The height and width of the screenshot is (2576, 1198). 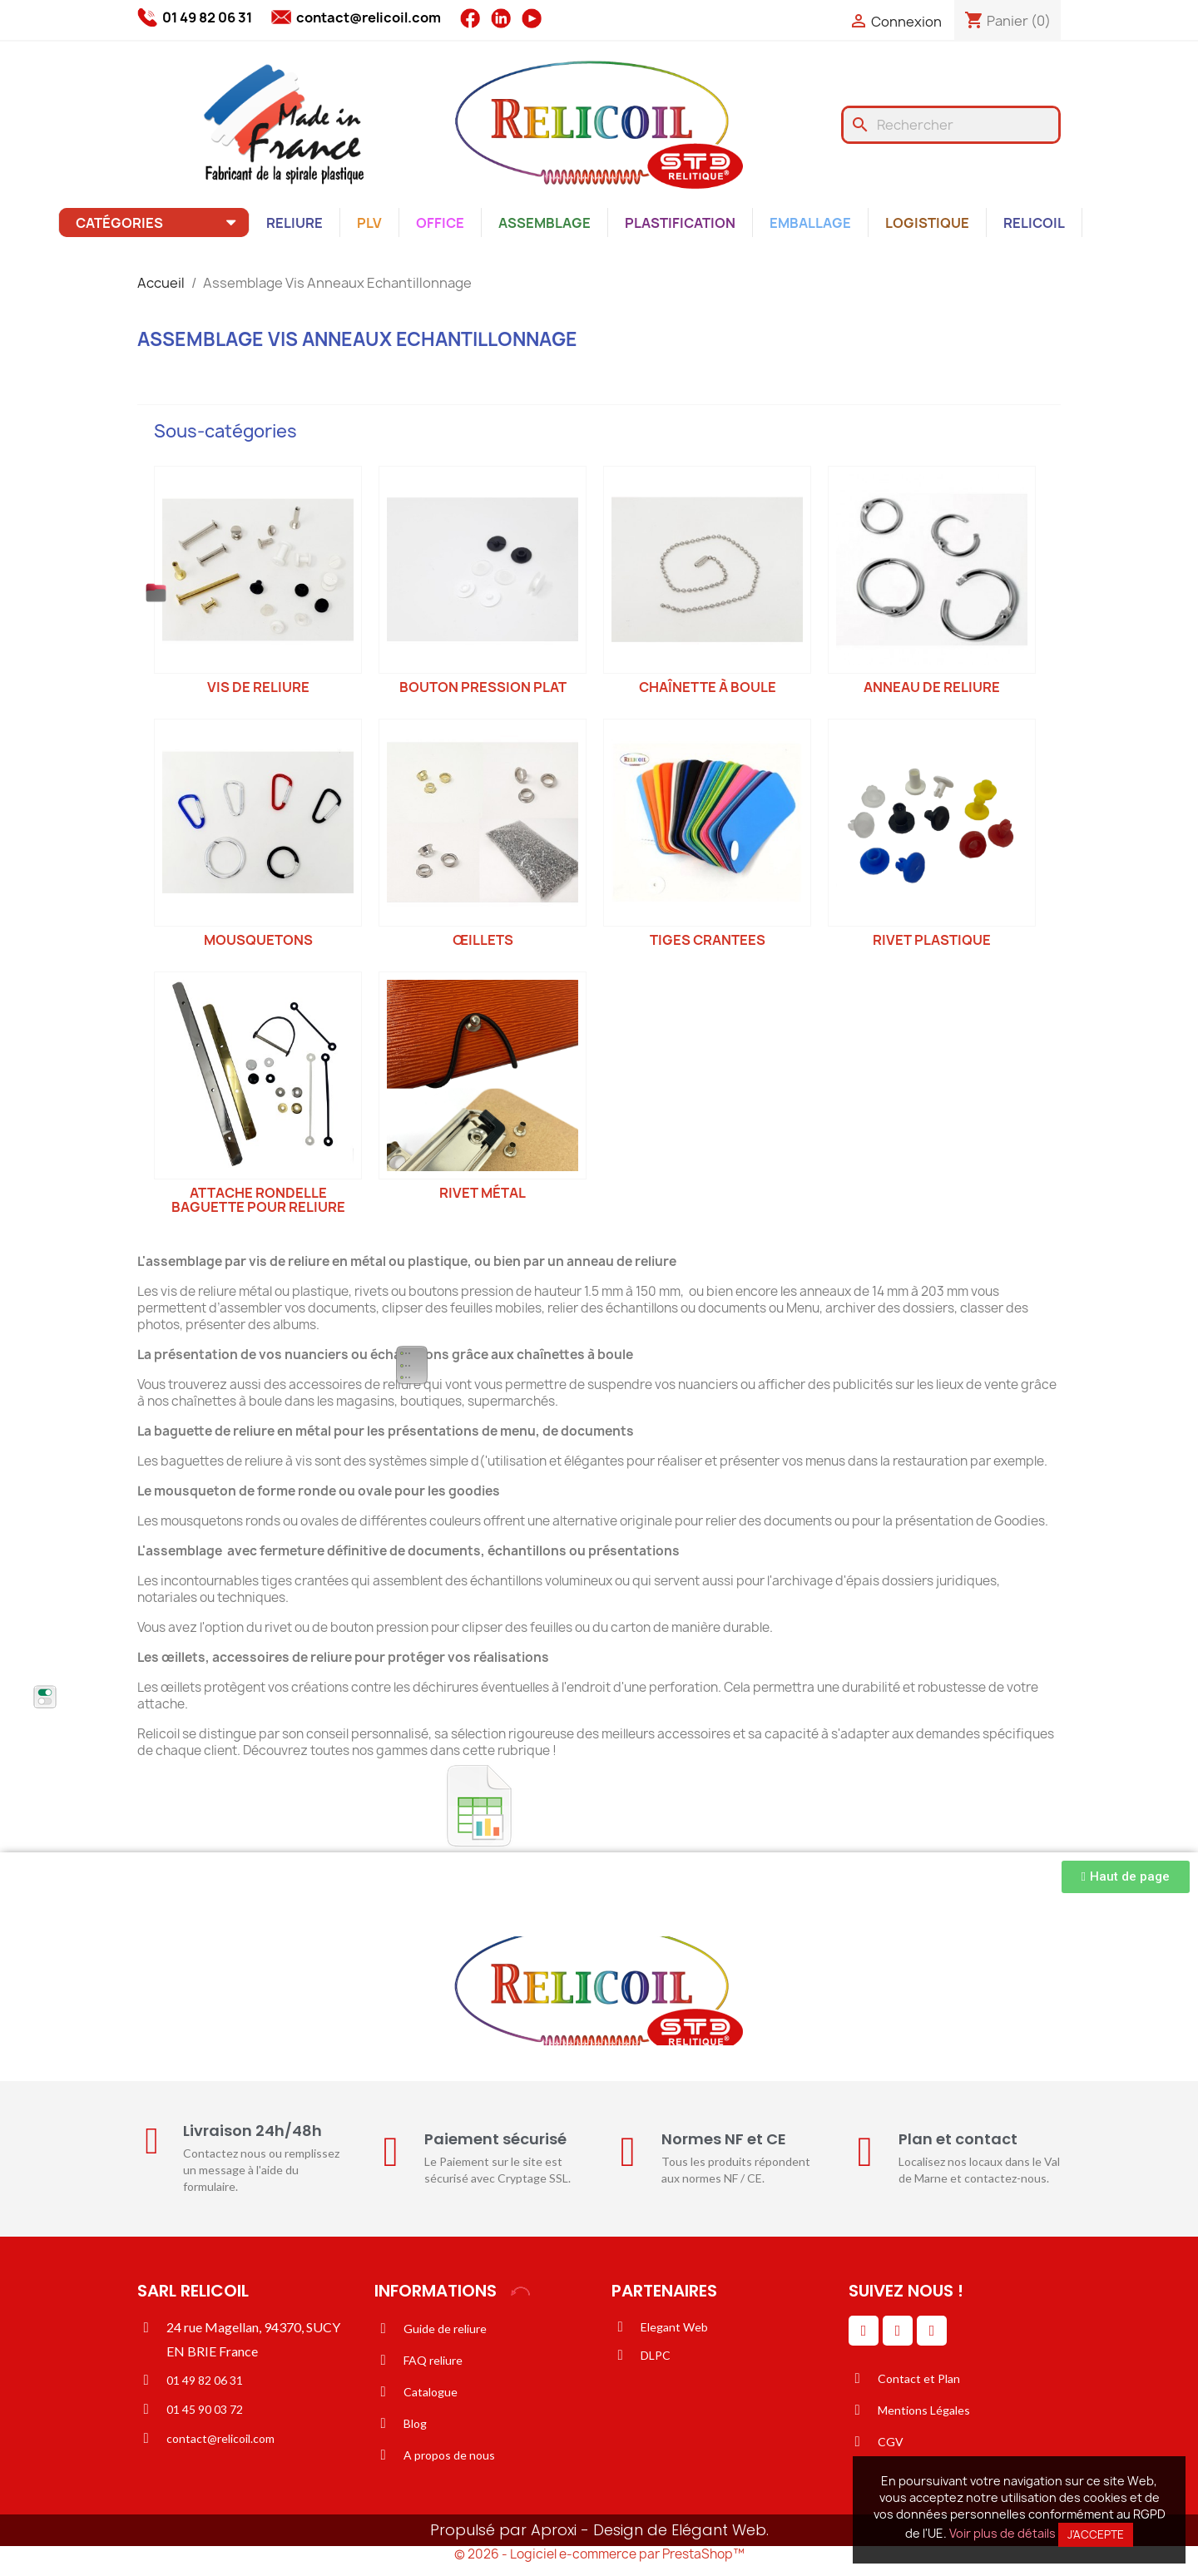 I want to click on undo the last action, so click(x=520, y=2291).